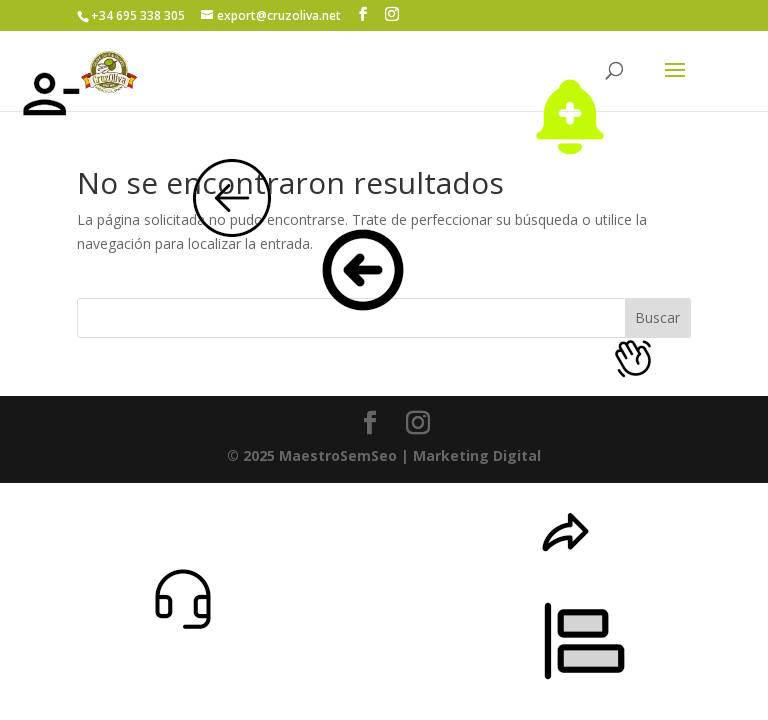 The image size is (768, 720). Describe the element at coordinates (633, 358) in the screenshot. I see `send a greeting or say hello` at that location.